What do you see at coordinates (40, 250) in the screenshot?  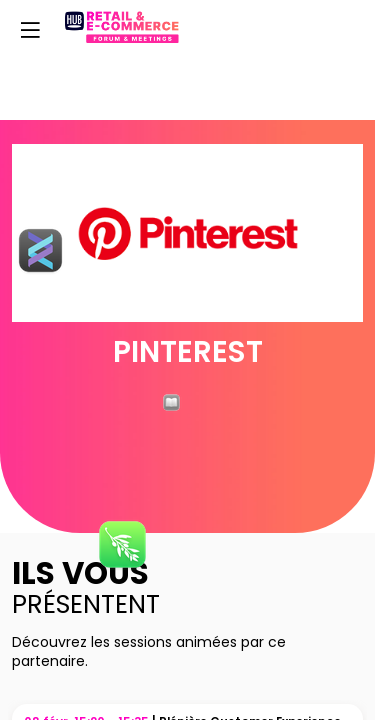 I see `open the helix app` at bounding box center [40, 250].